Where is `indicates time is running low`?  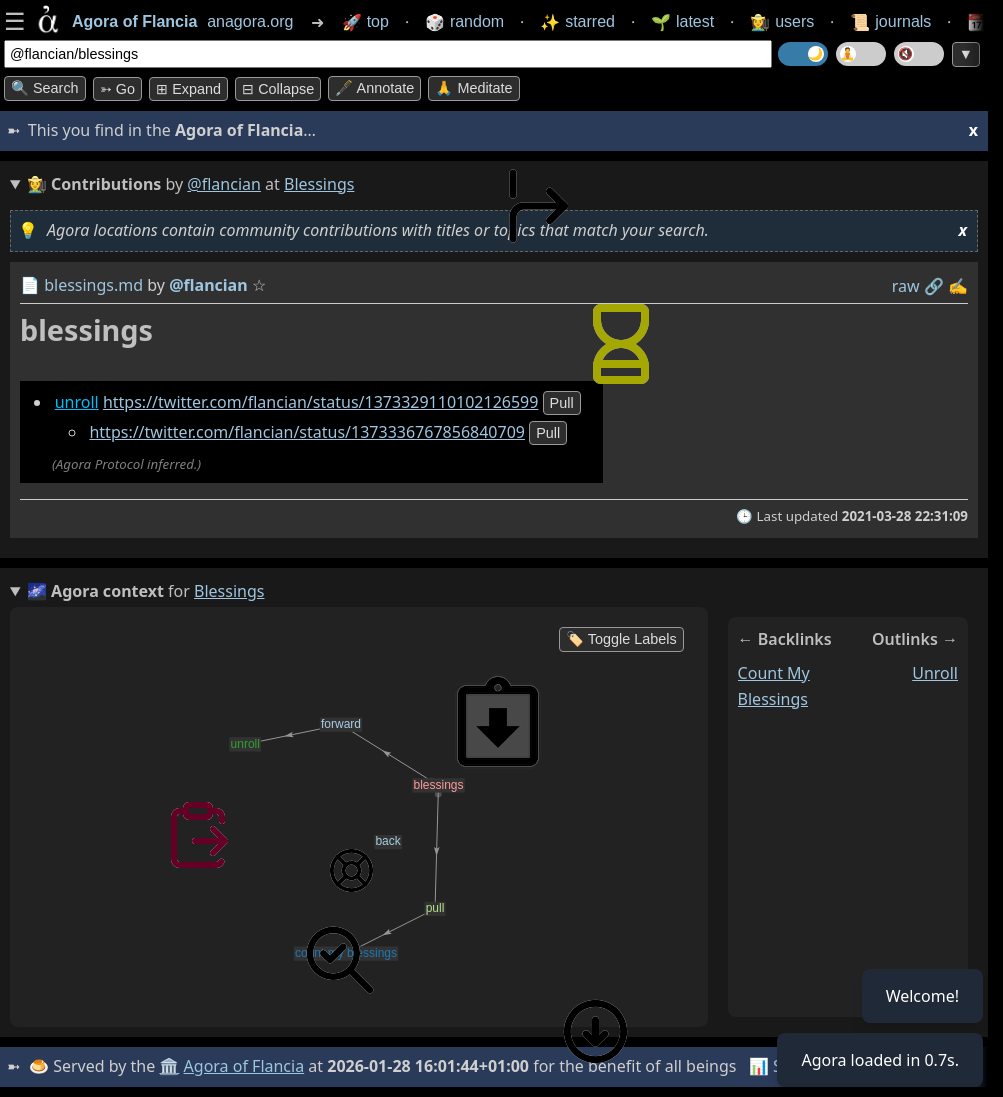 indicates time is running low is located at coordinates (621, 344).